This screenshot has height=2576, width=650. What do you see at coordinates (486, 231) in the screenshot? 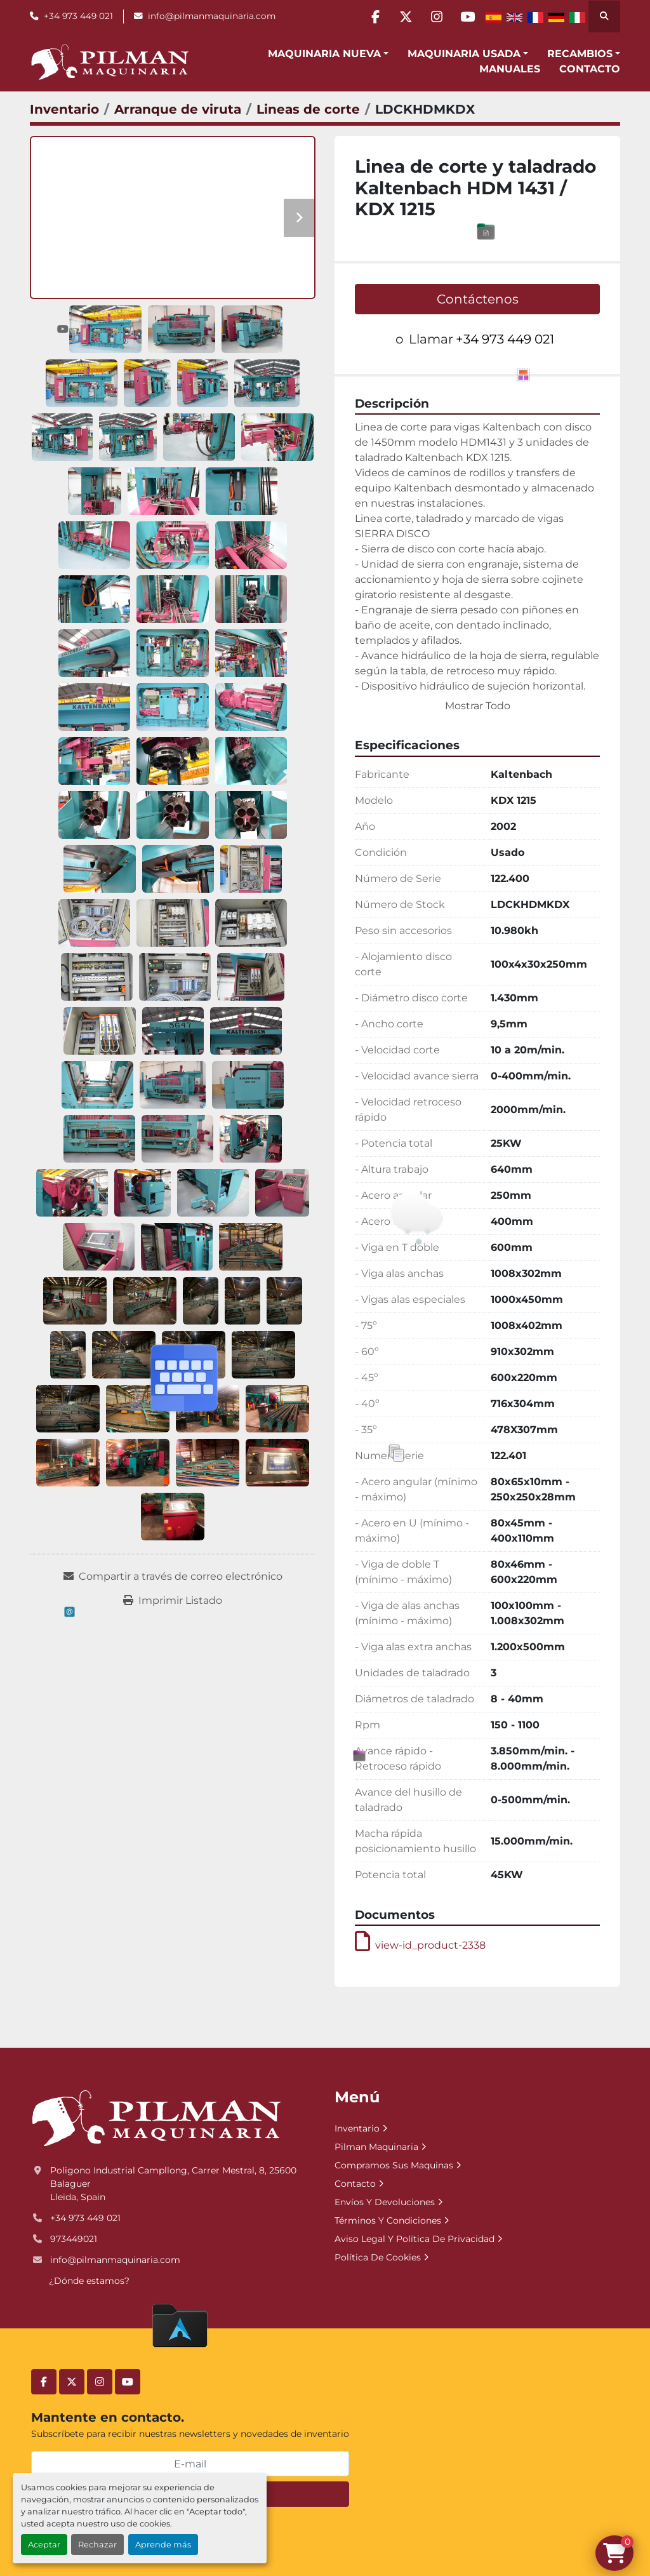
I see `open your documents folder` at bounding box center [486, 231].